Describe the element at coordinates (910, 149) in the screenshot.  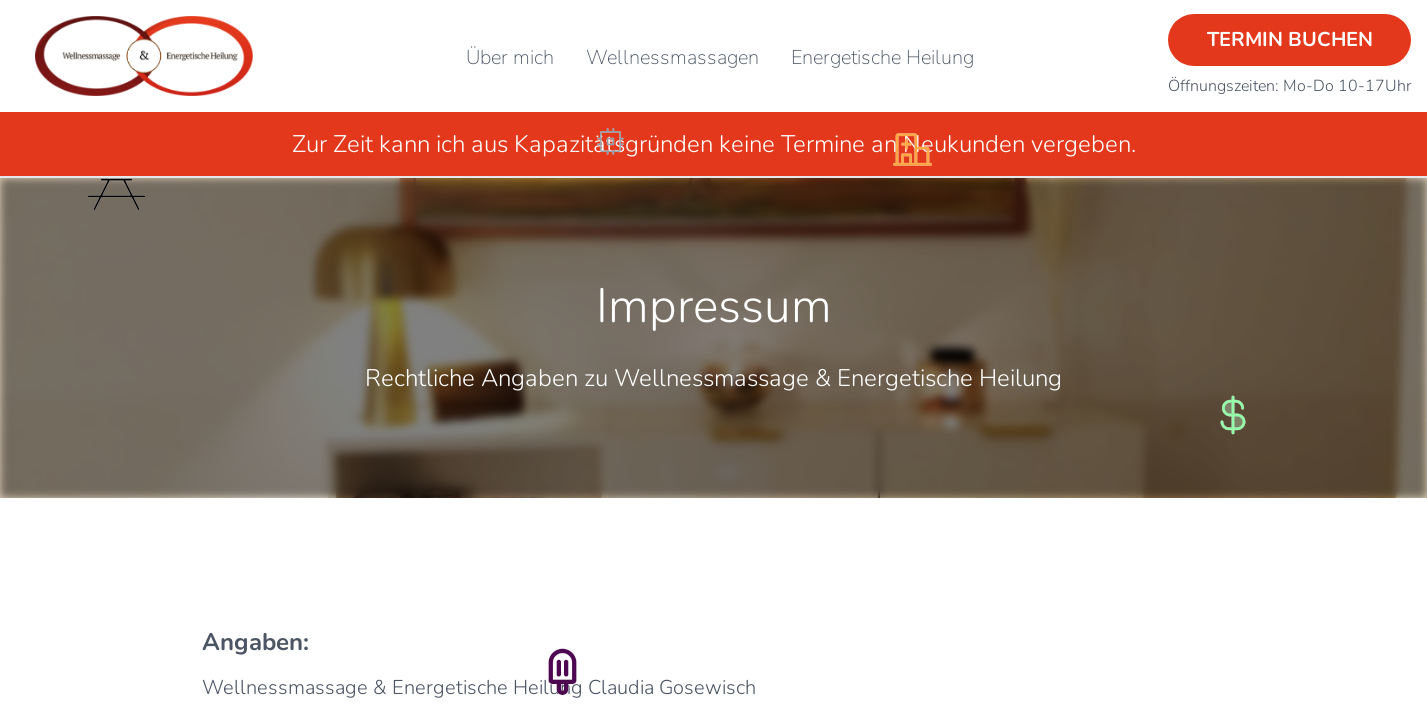
I see `find nearby hospitals or medical facilities` at that location.